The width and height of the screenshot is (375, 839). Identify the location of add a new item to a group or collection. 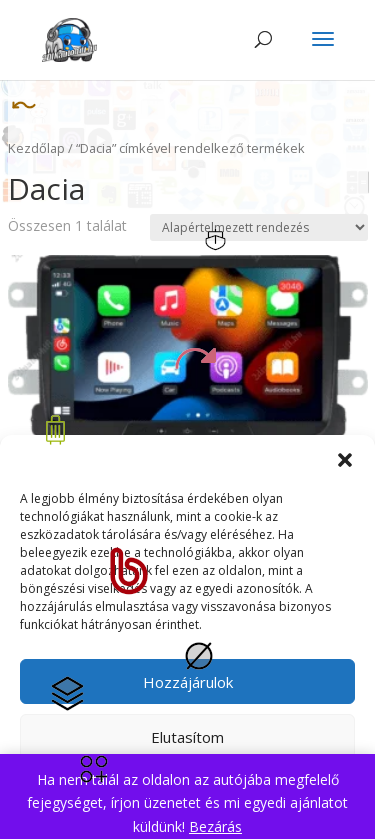
(94, 769).